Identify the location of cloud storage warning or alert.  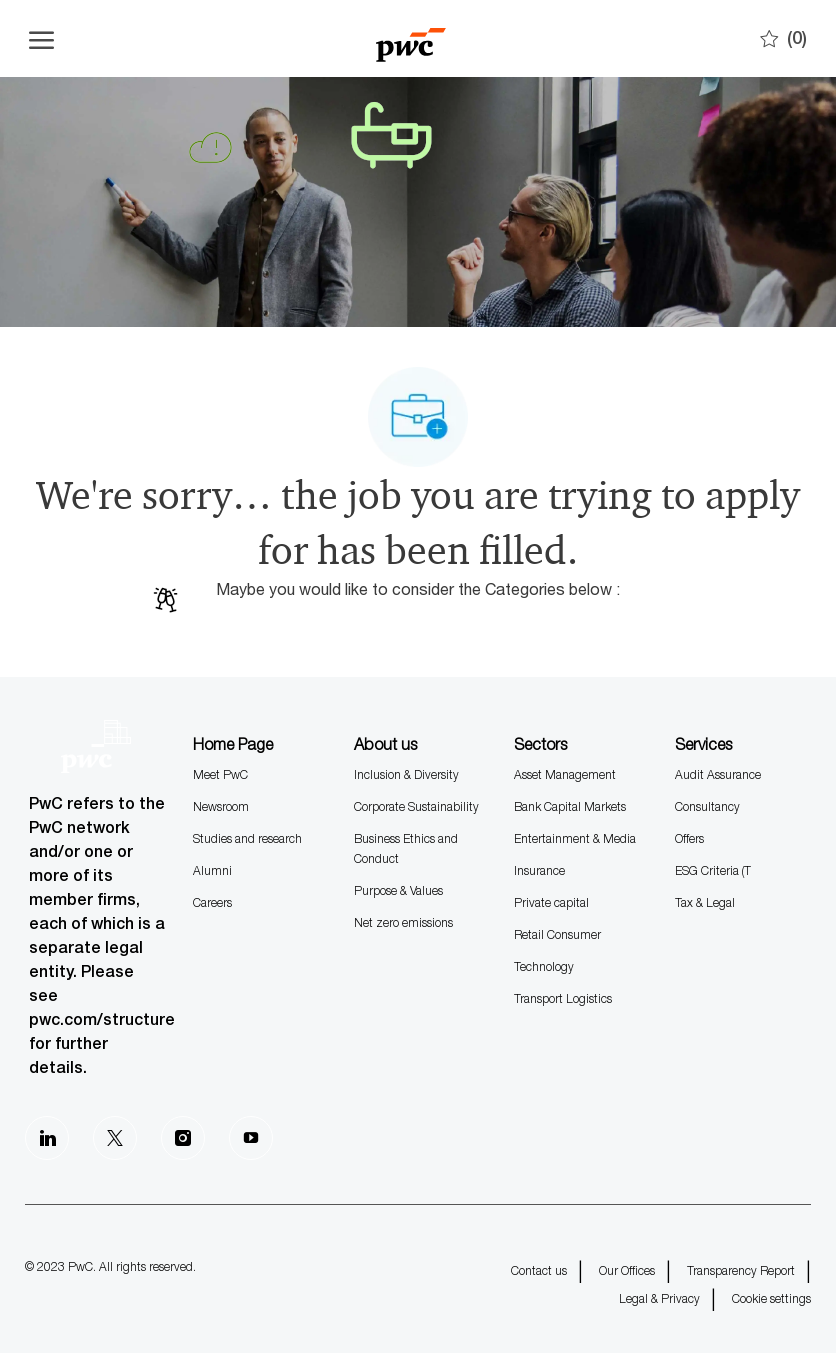
(210, 147).